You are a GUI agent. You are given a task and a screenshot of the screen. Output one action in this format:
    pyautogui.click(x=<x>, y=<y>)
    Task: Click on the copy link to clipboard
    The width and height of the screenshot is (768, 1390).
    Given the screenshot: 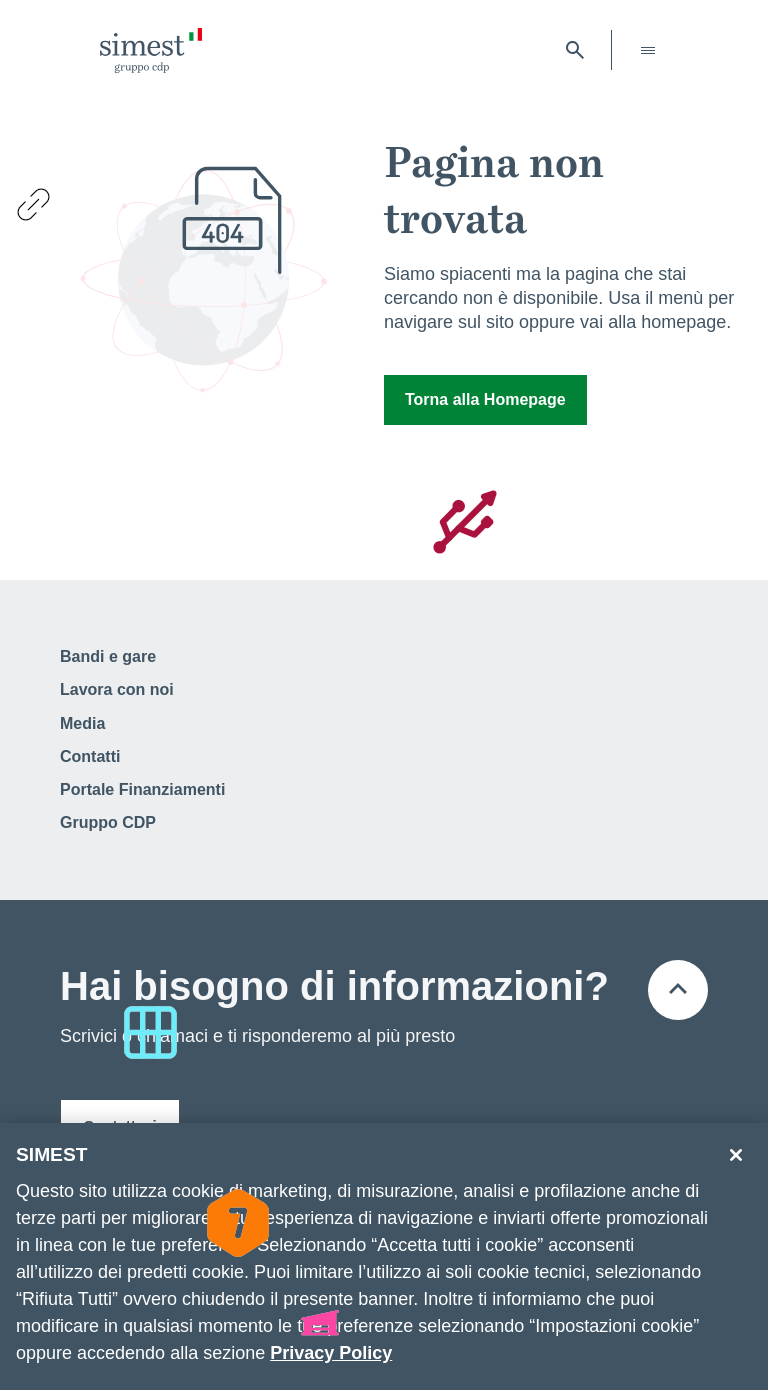 What is the action you would take?
    pyautogui.click(x=33, y=204)
    